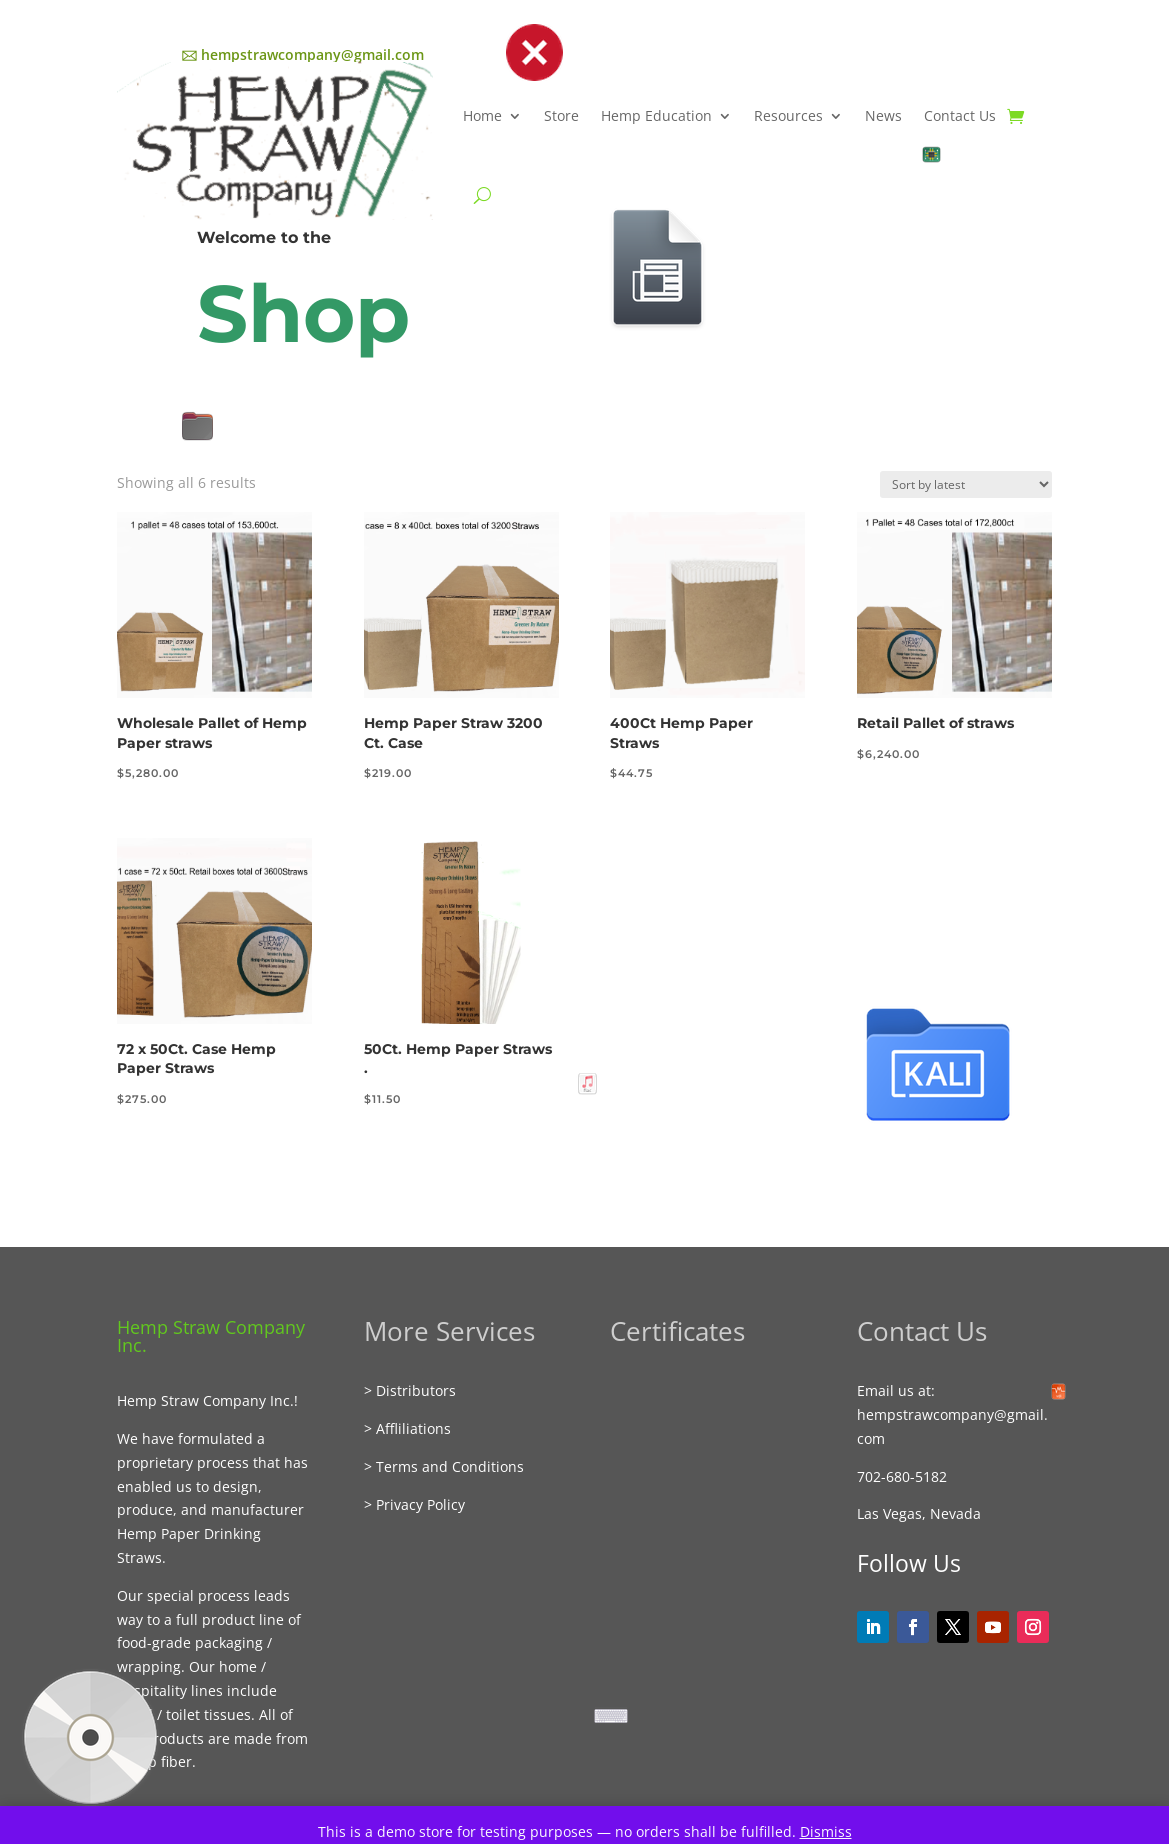 Image resolution: width=1169 pixels, height=1844 pixels. What do you see at coordinates (1058, 1391) in the screenshot?
I see `VirtualBox disk image file` at bounding box center [1058, 1391].